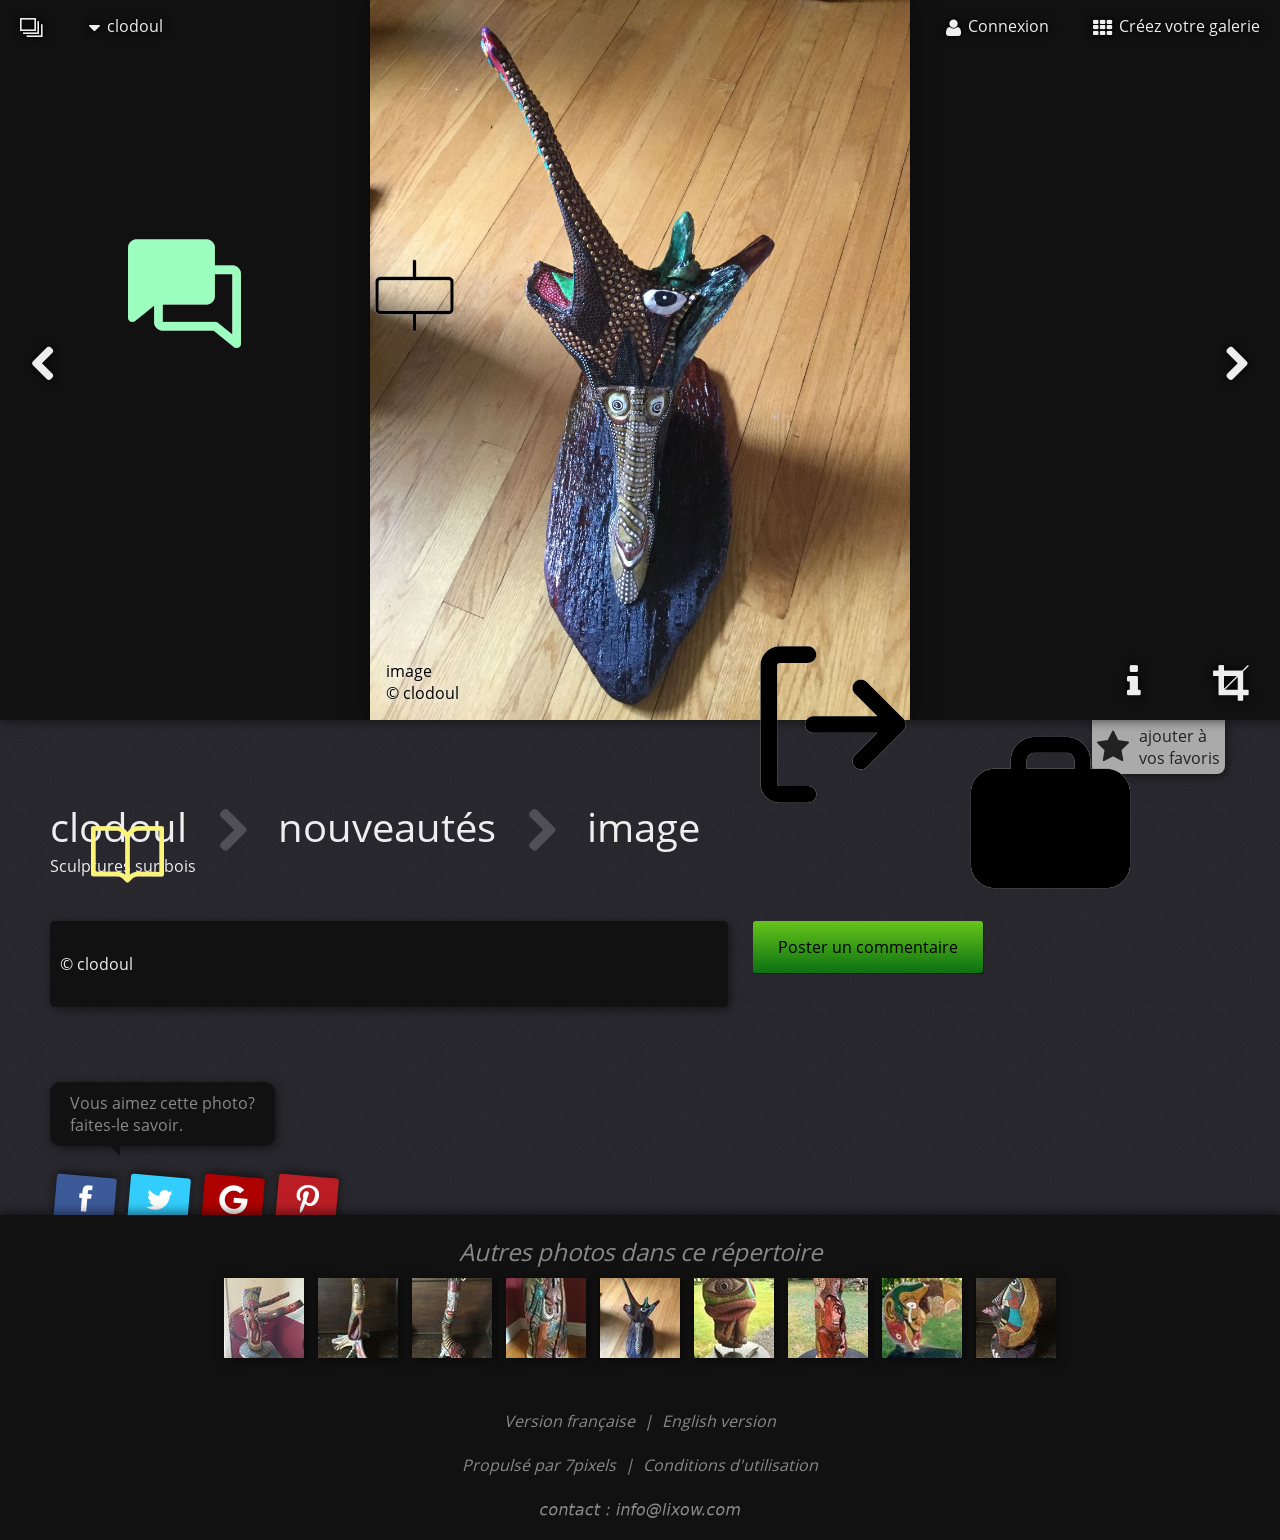  What do you see at coordinates (827, 724) in the screenshot?
I see `sign out of your account` at bounding box center [827, 724].